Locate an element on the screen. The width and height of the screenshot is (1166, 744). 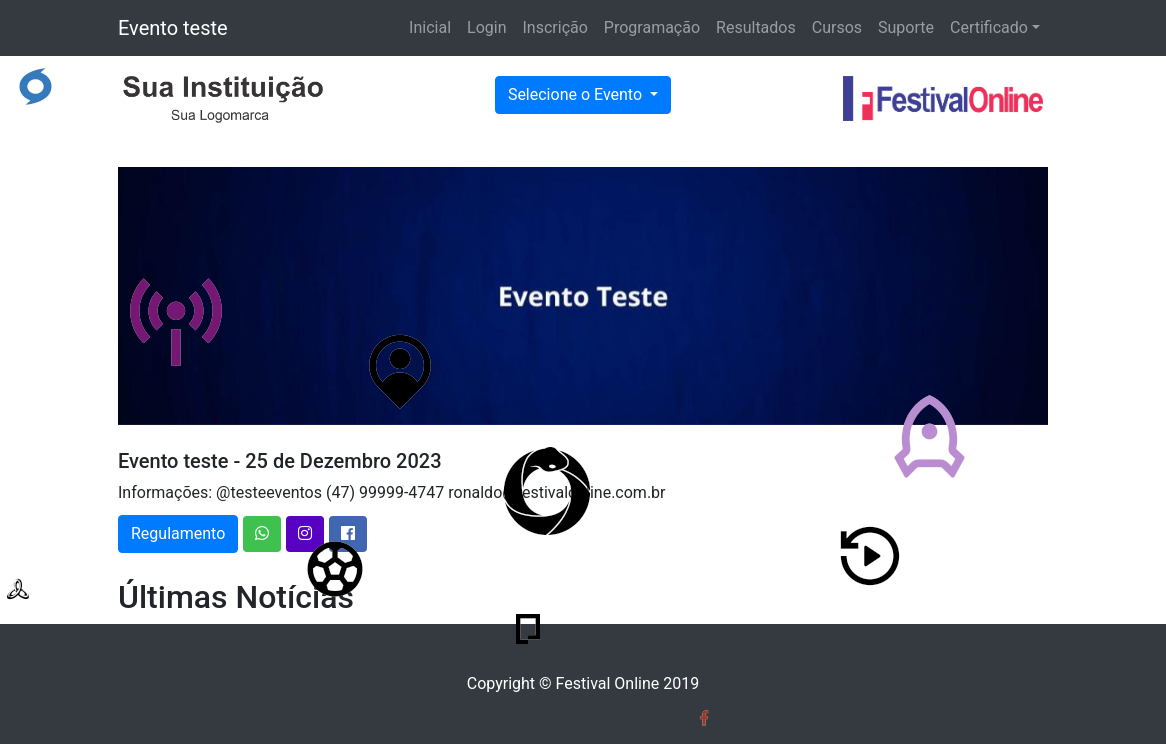
PyPy Python interpreter branding is located at coordinates (547, 491).